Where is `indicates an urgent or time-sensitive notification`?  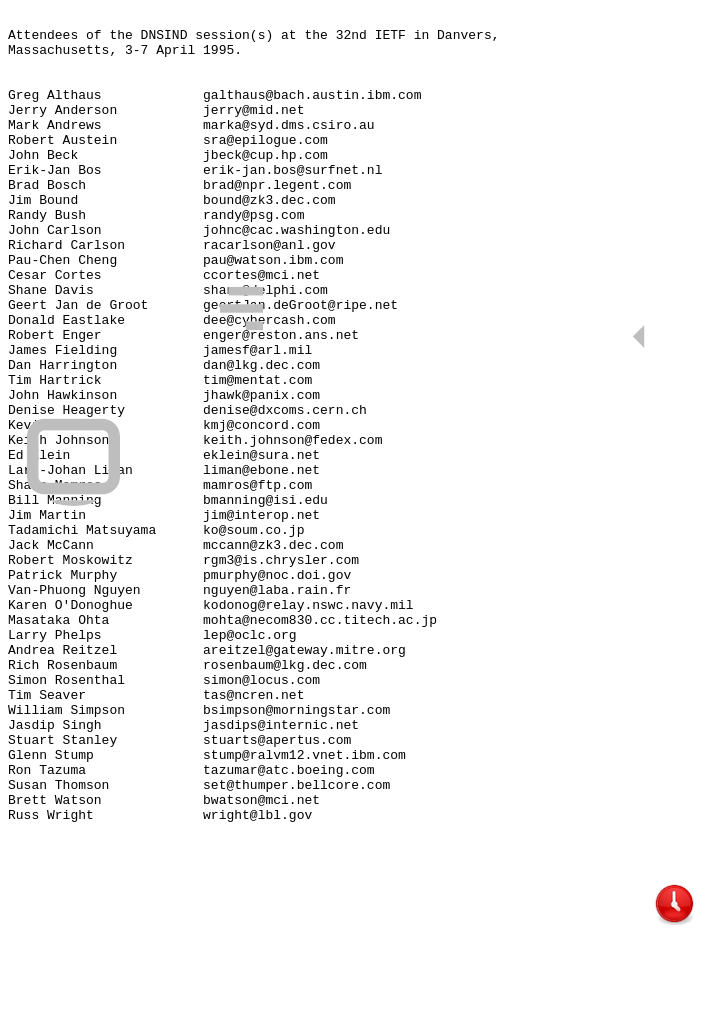
indicates an urgent or time-sensitive notification is located at coordinates (674, 904).